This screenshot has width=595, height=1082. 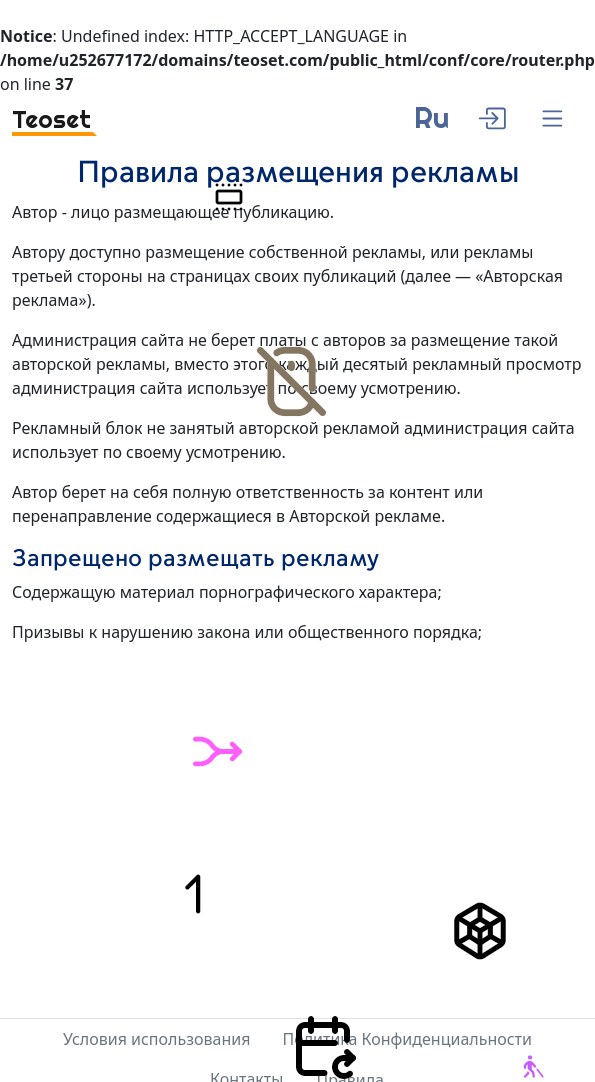 What do you see at coordinates (217, 751) in the screenshot?
I see `merge or combine selected items` at bounding box center [217, 751].